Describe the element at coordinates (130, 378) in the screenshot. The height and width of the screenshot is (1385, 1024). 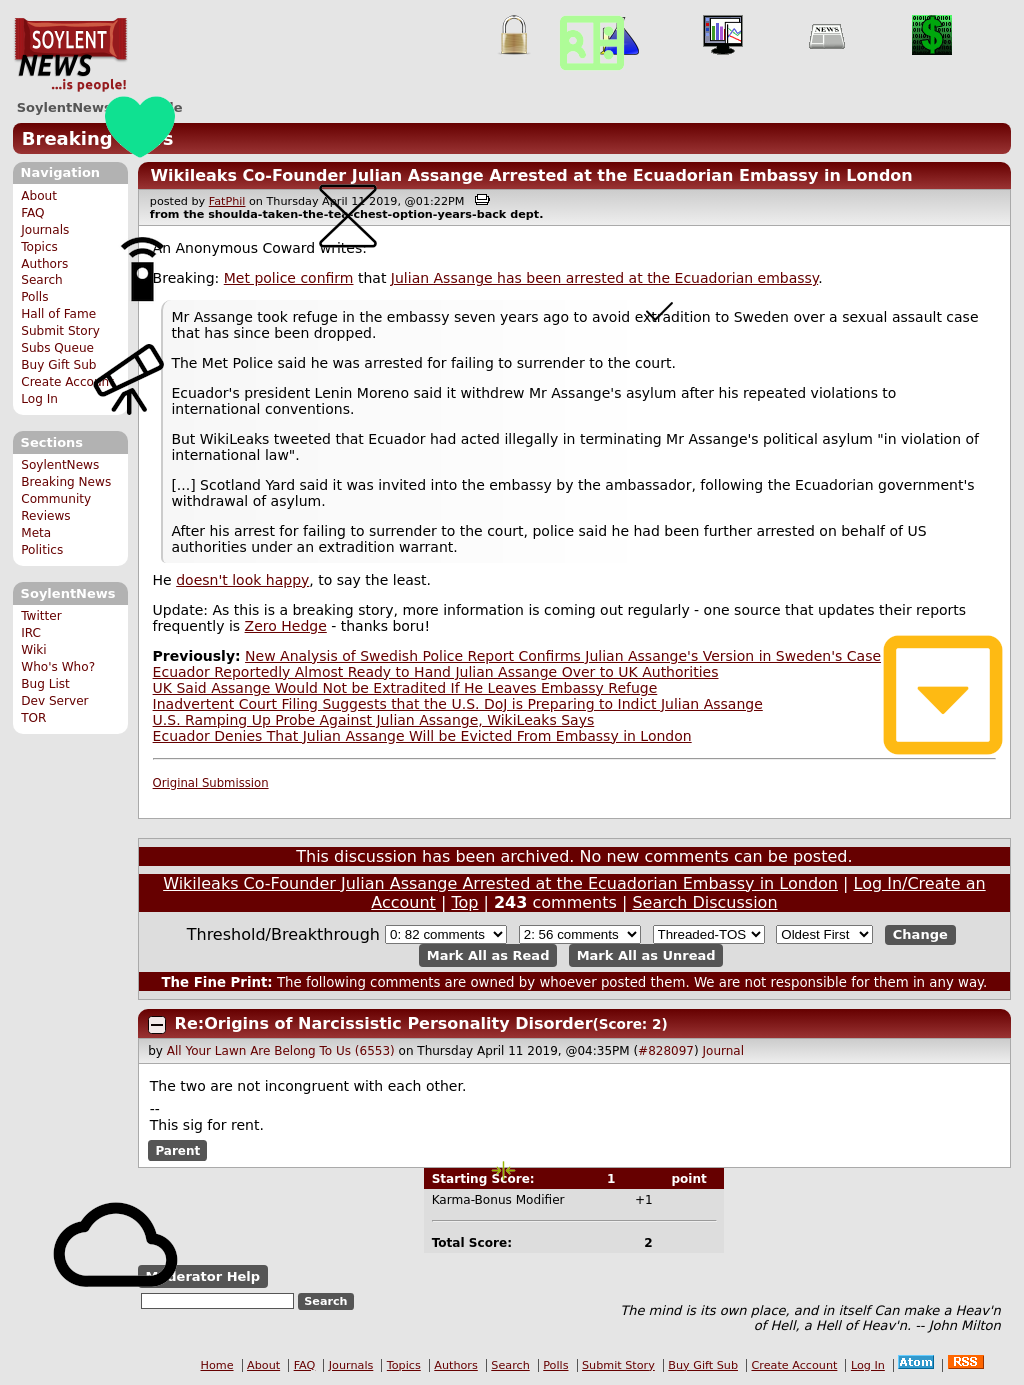
I see `explore or discover new content` at that location.